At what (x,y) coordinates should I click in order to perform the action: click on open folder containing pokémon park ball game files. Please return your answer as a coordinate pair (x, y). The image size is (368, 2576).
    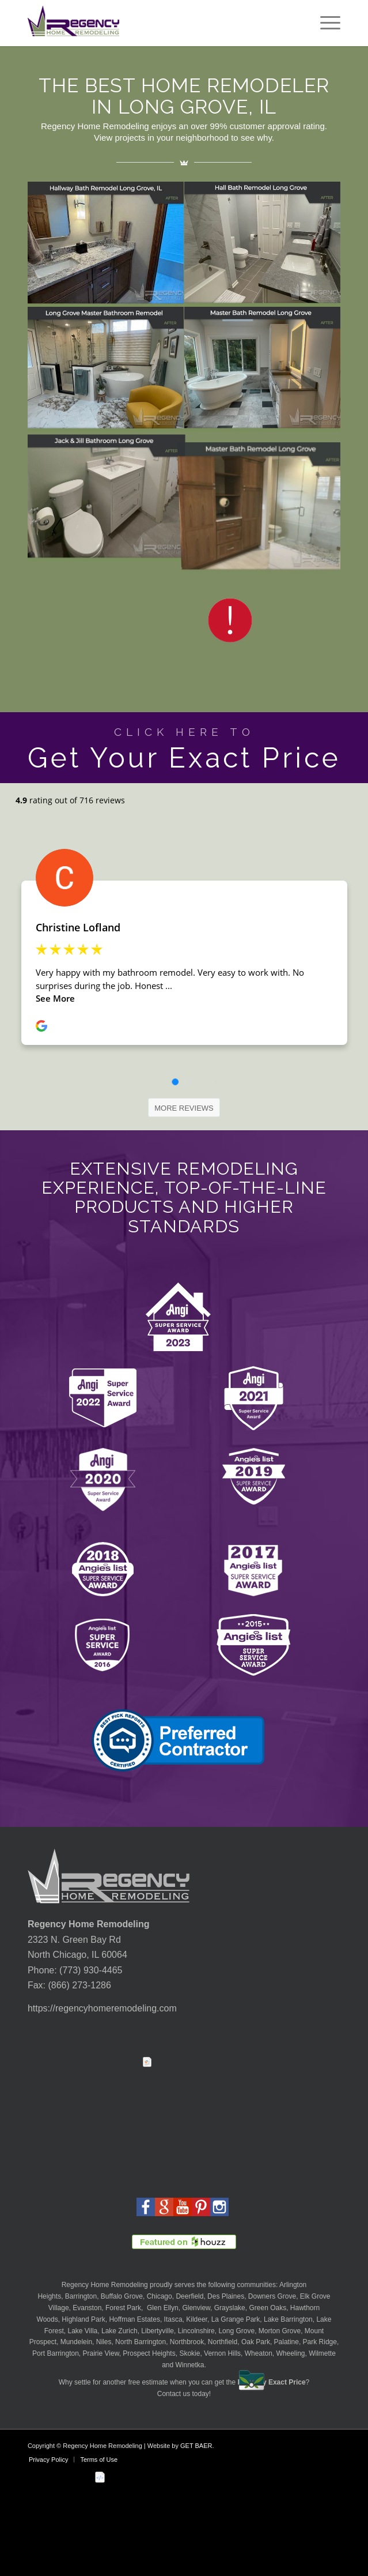
    Looking at the image, I should click on (251, 2381).